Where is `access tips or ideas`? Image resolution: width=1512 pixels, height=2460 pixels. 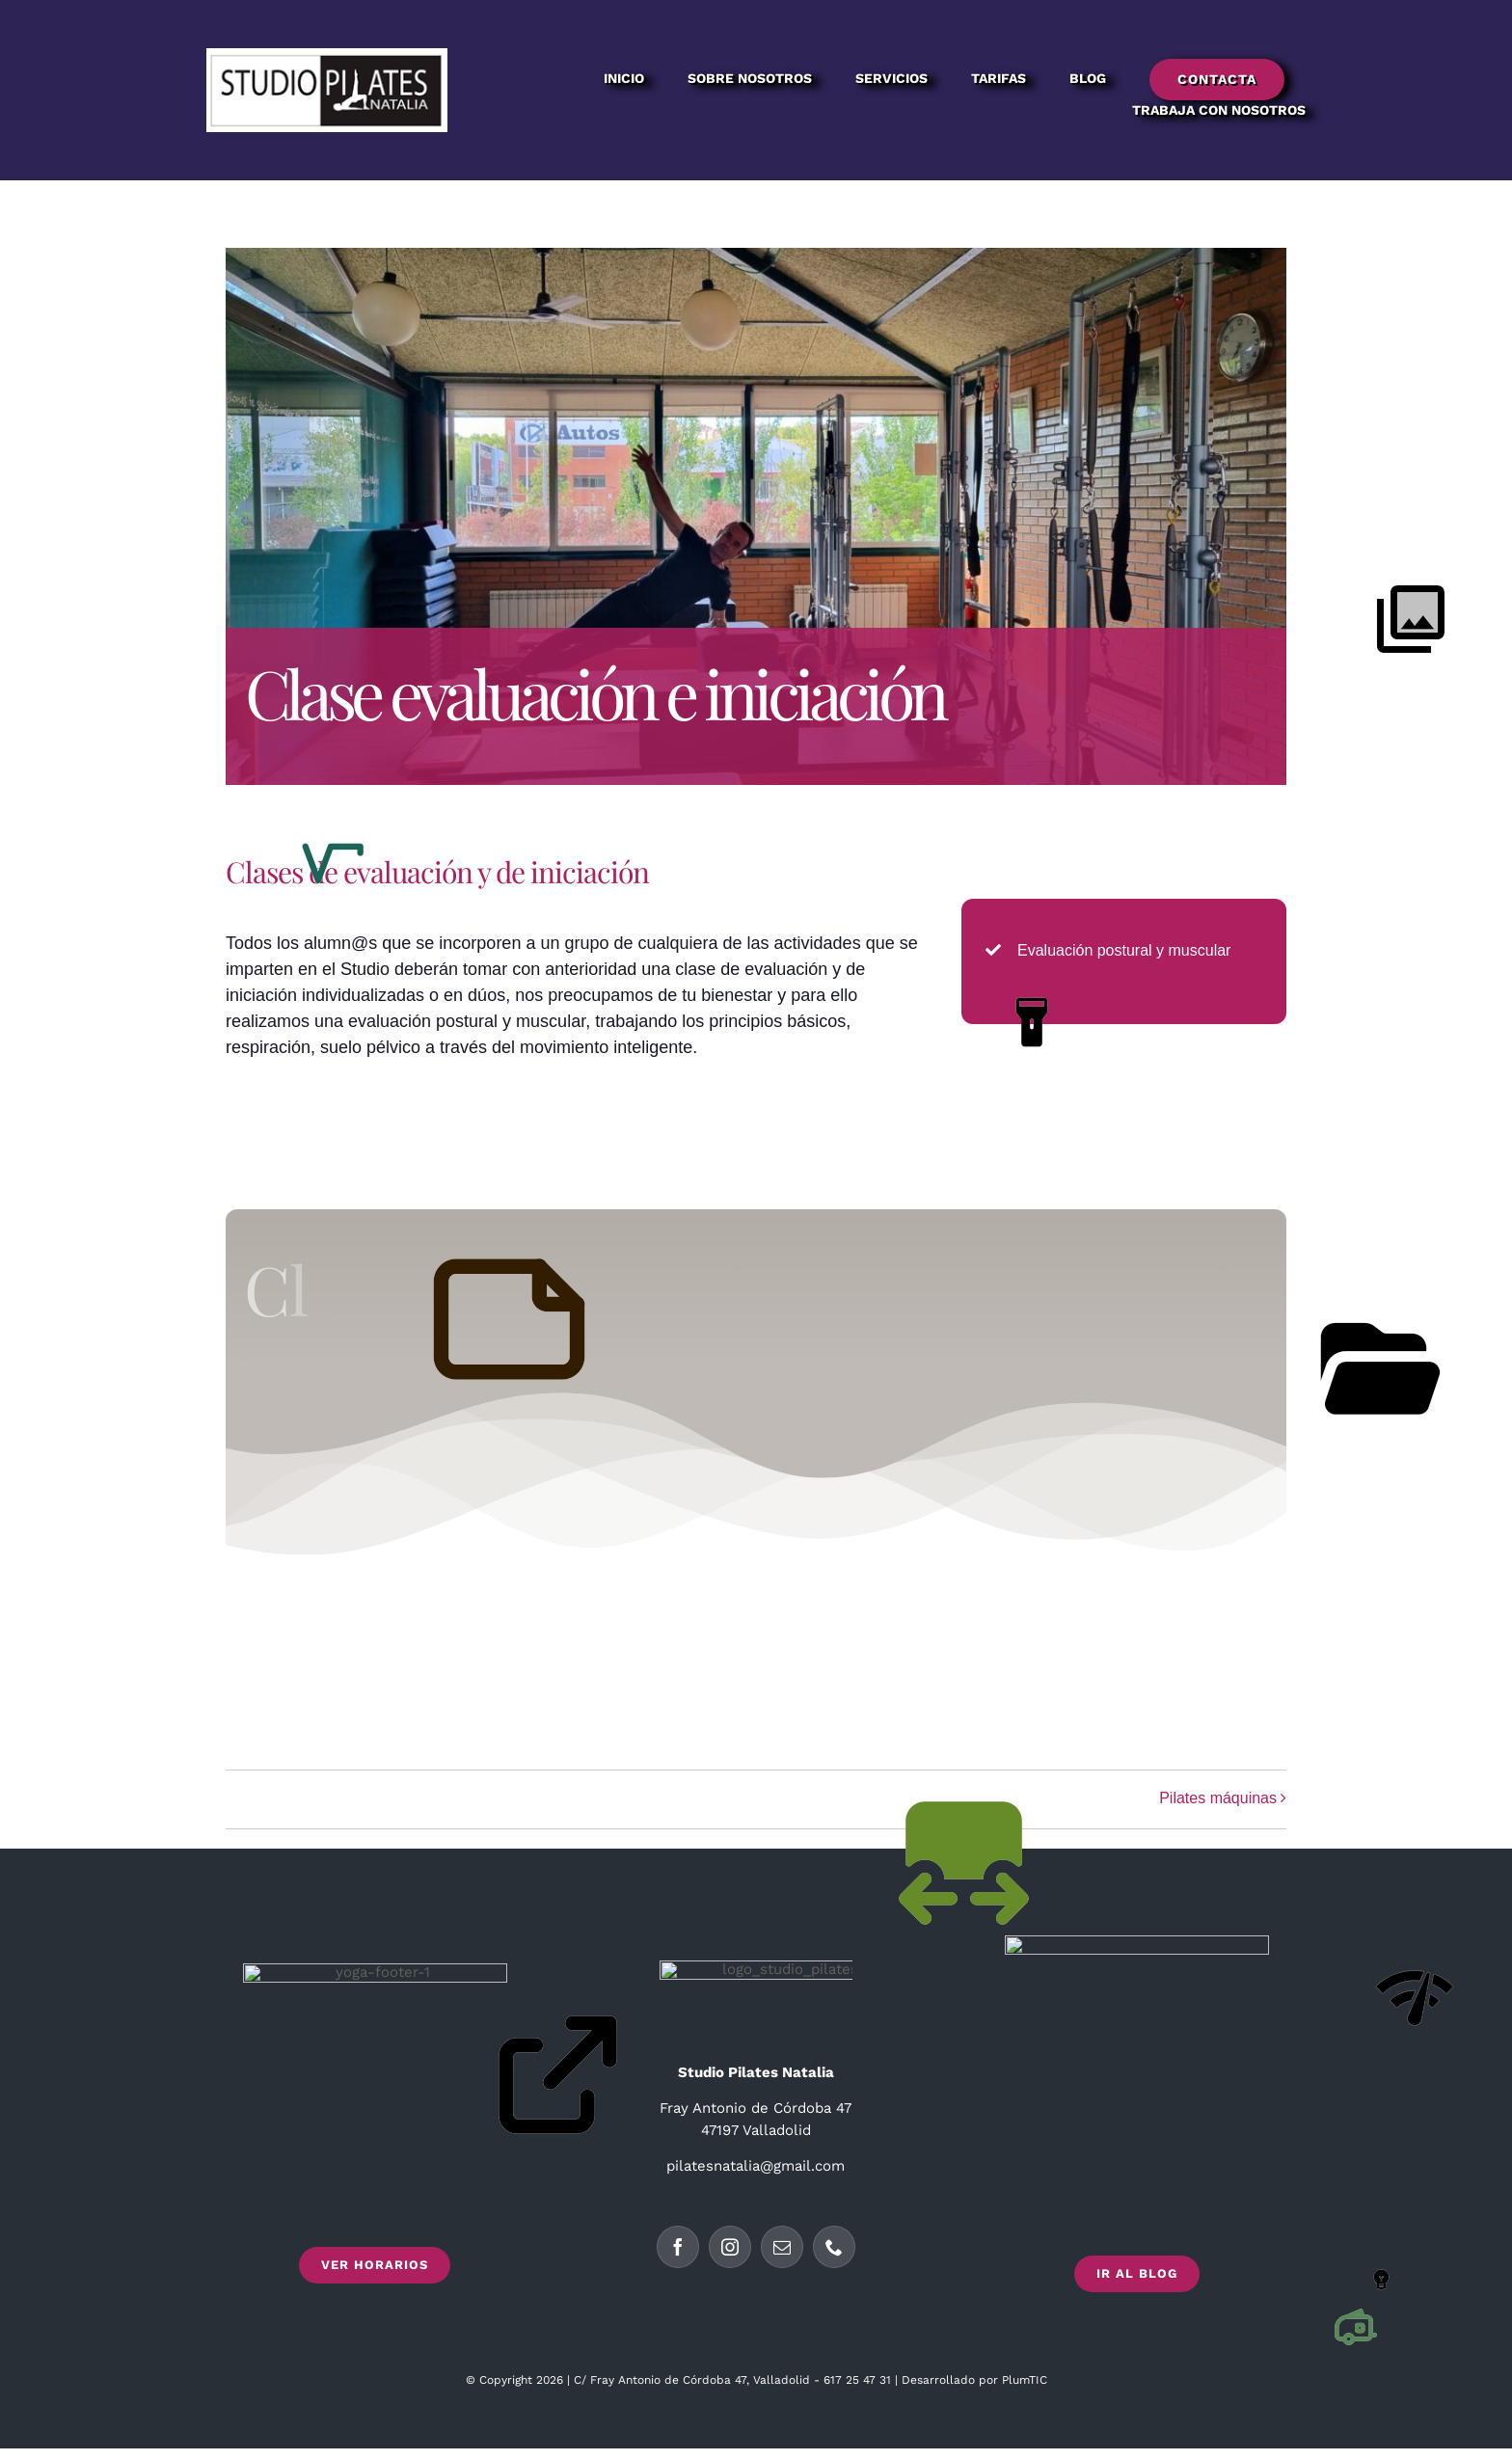 access tips or ideas is located at coordinates (1381, 2279).